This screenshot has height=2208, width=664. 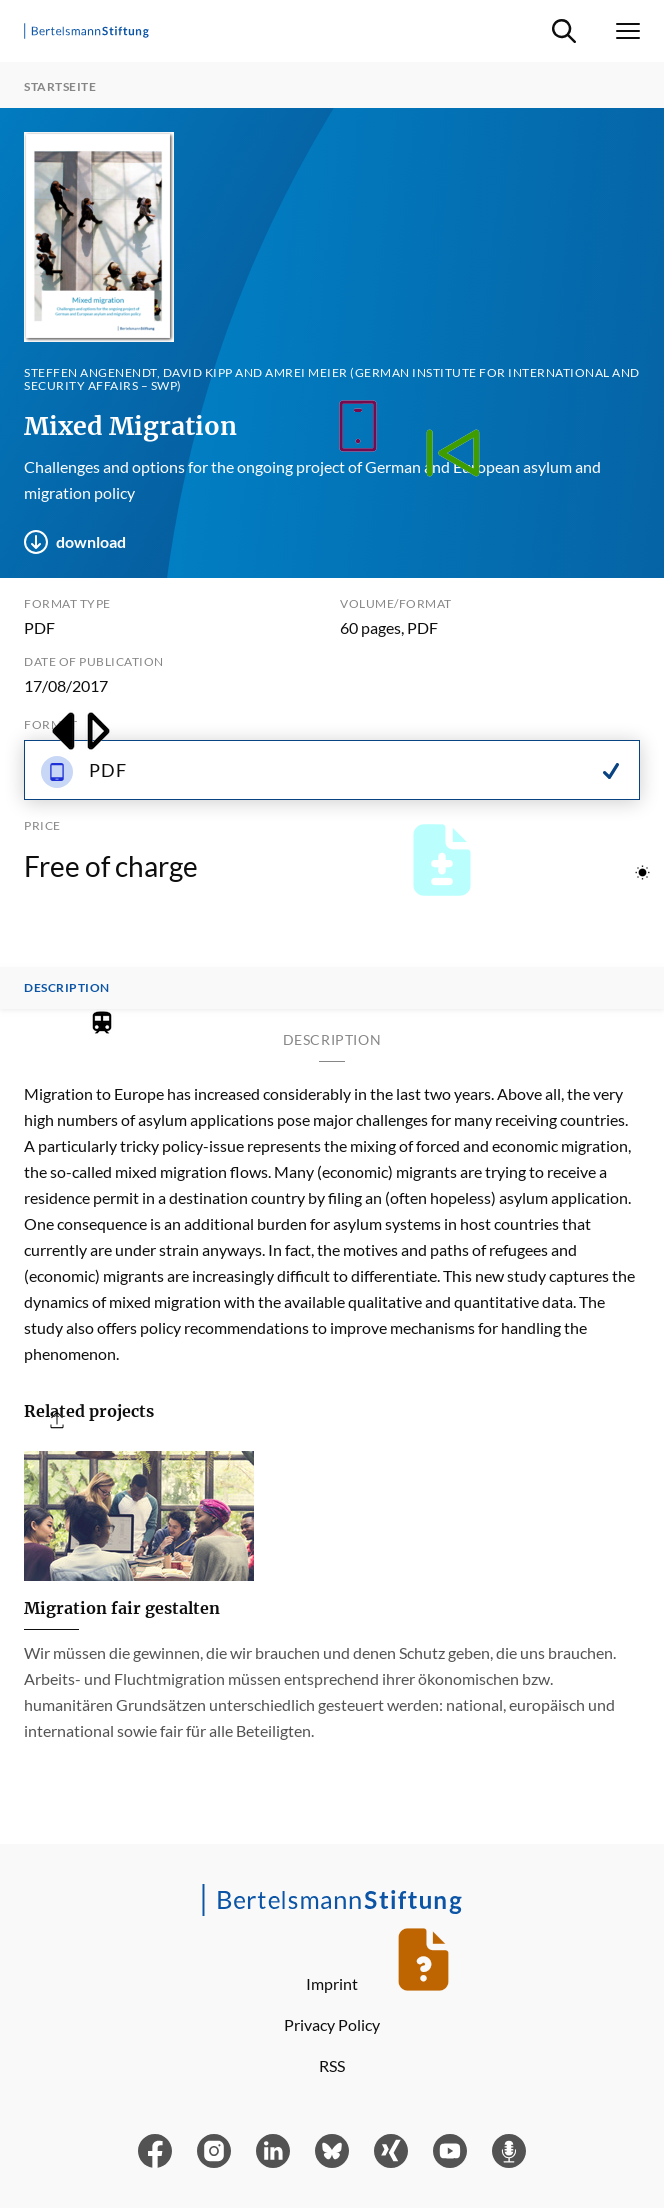 I want to click on view train schedules or routes, so click(x=102, y=1023).